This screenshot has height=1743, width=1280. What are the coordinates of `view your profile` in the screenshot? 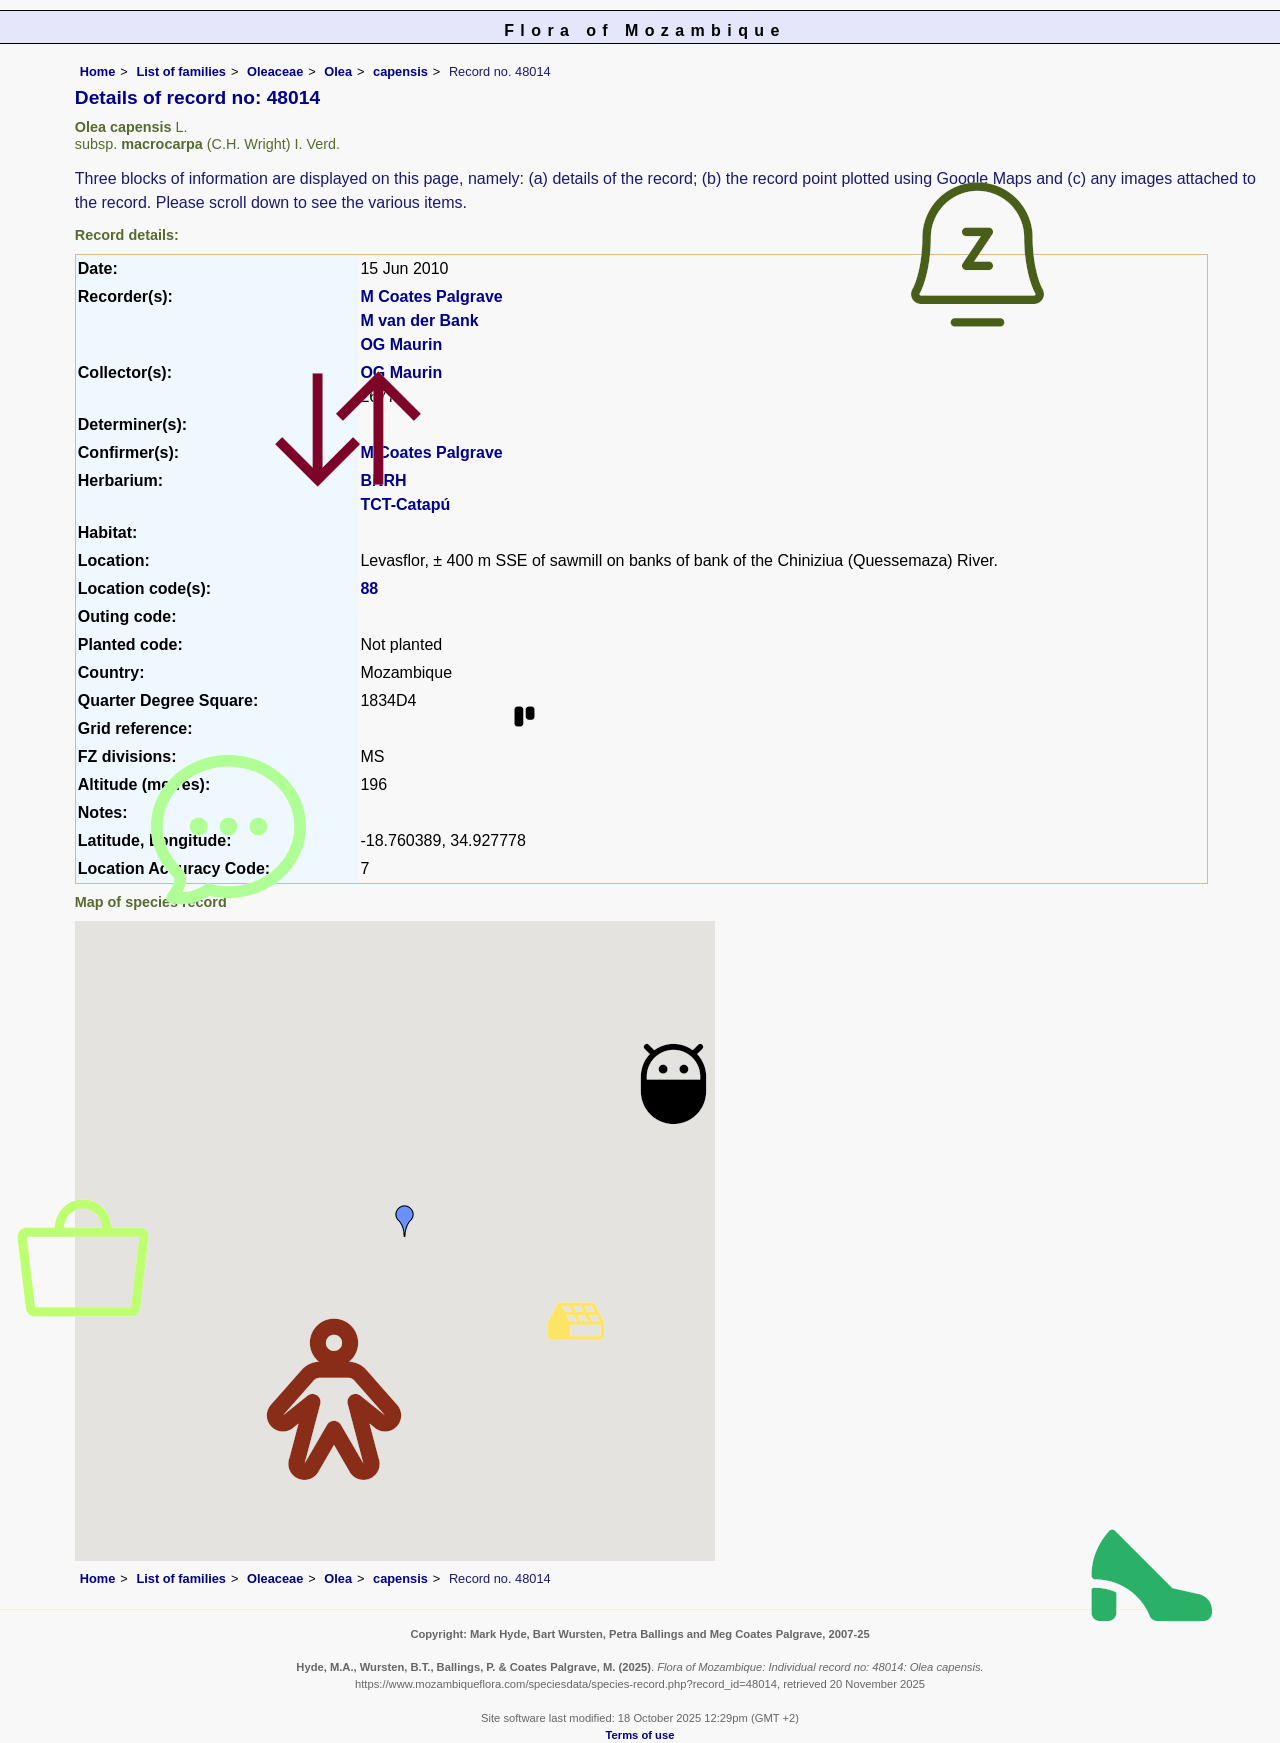 It's located at (334, 1402).